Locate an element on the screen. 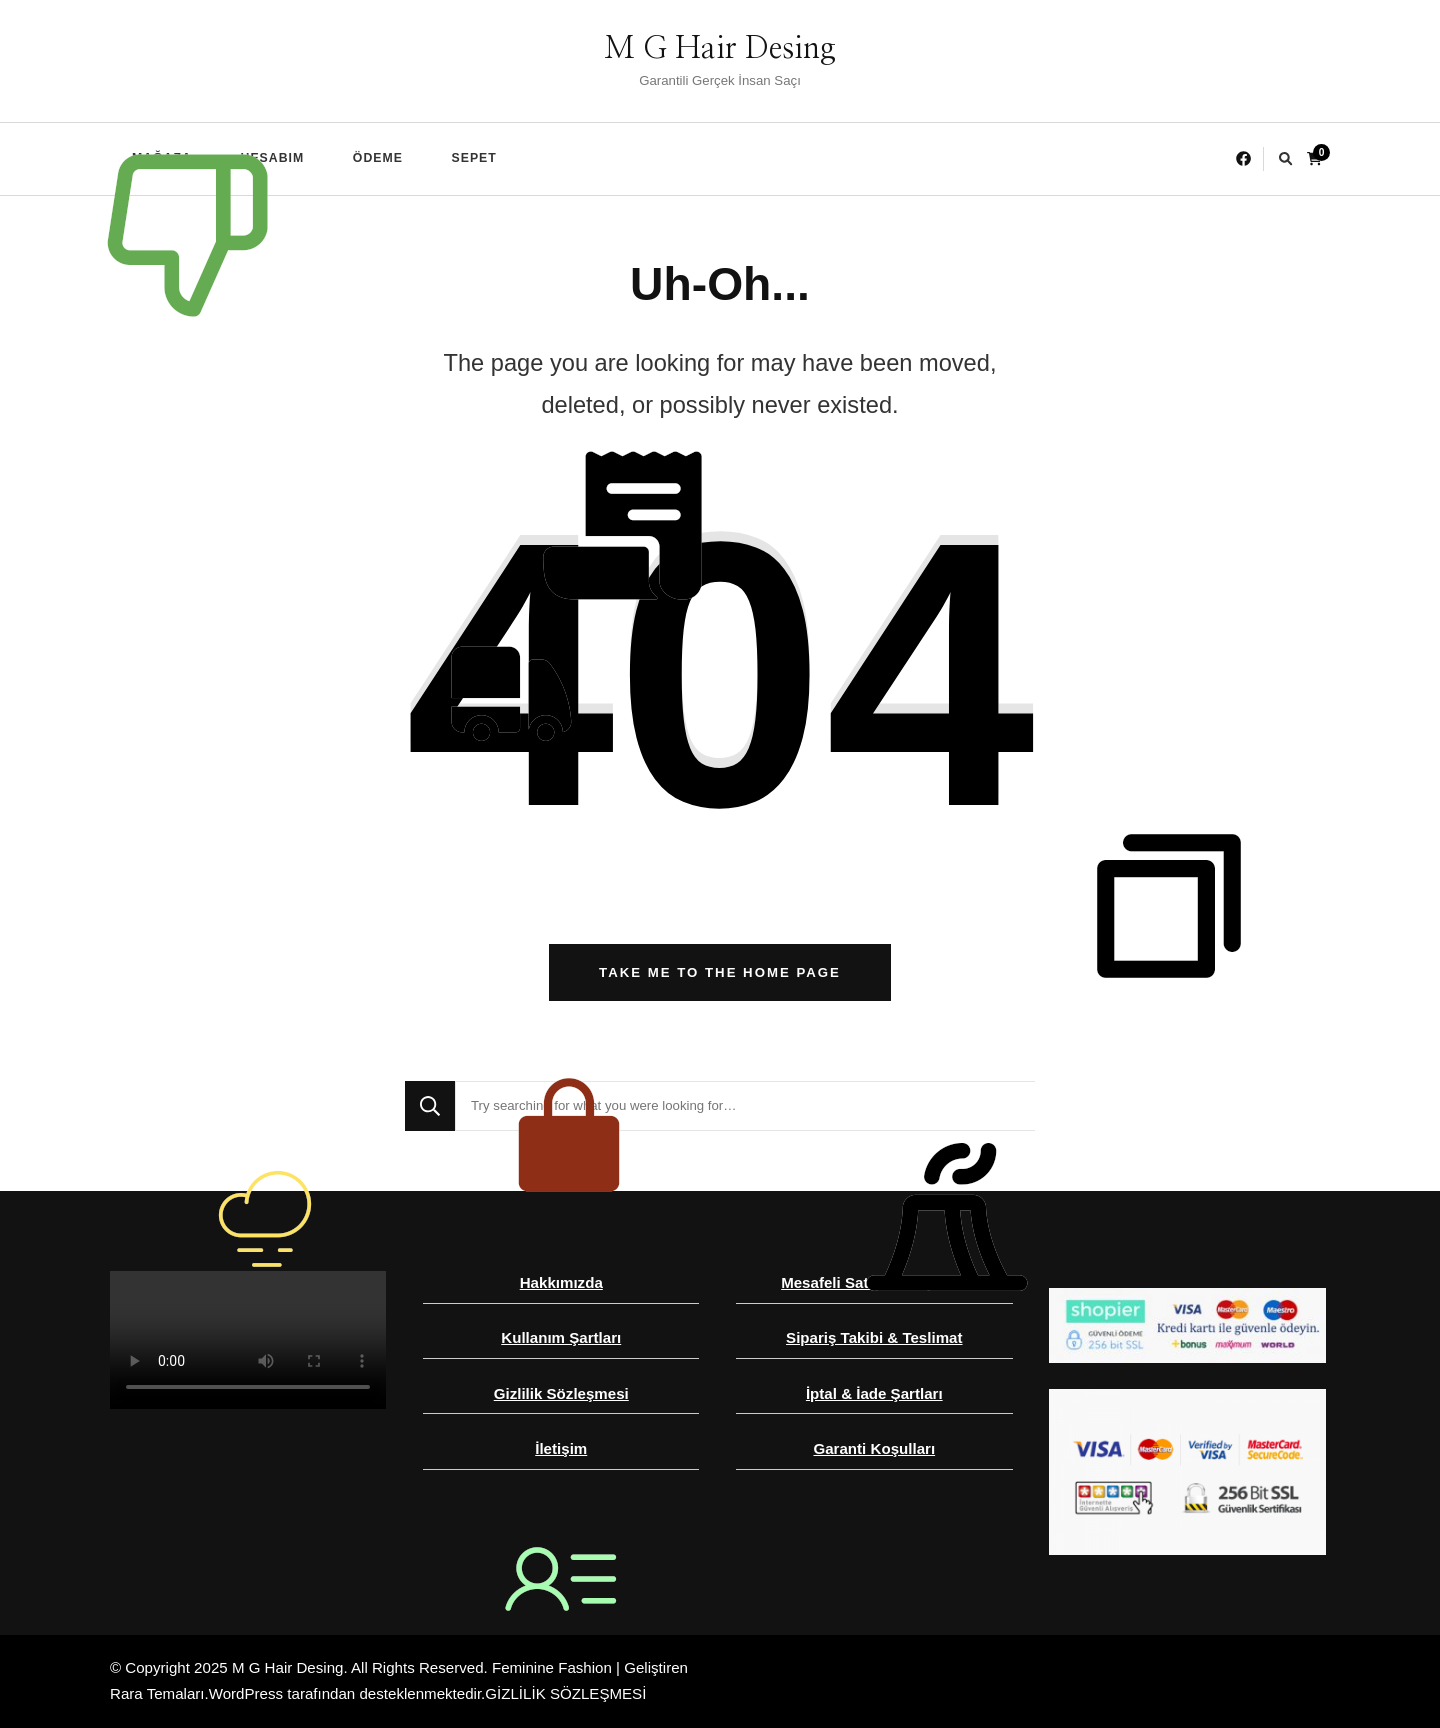 Image resolution: width=1440 pixels, height=1728 pixels. dislike or downvote content is located at coordinates (186, 235).